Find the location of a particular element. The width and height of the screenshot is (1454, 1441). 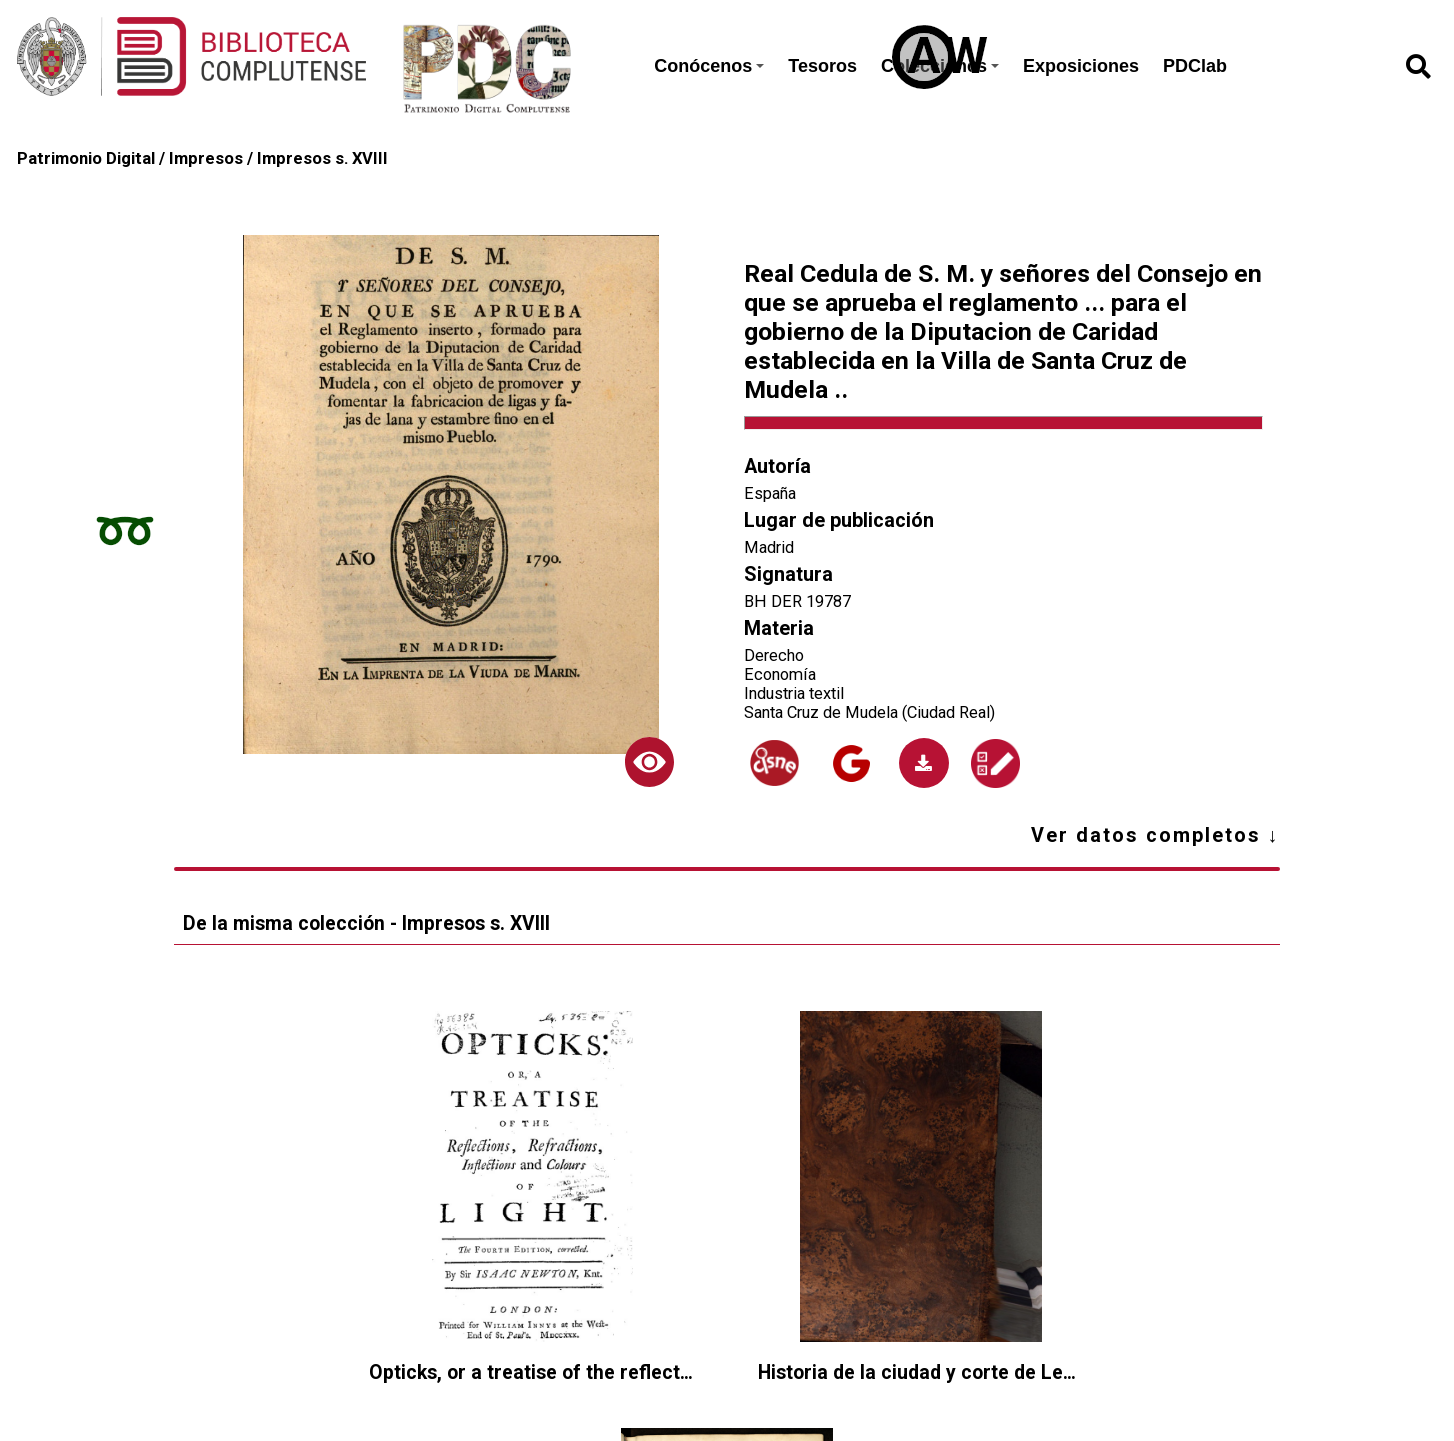

voicemail indicator or notification is located at coordinates (125, 531).